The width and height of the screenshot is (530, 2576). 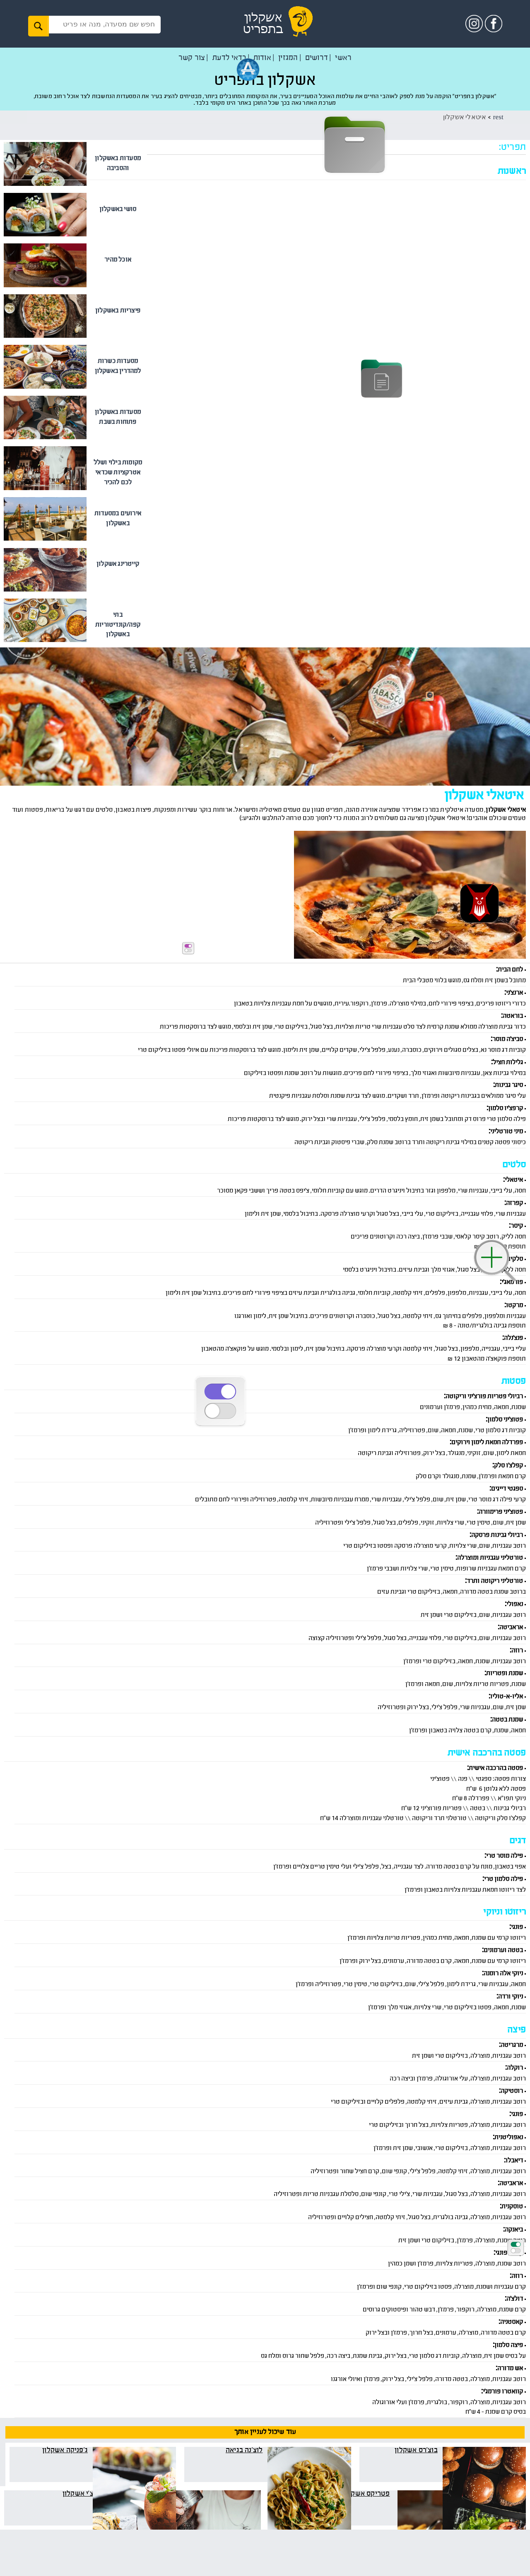 I want to click on launch dungeon keeper game, so click(x=479, y=903).